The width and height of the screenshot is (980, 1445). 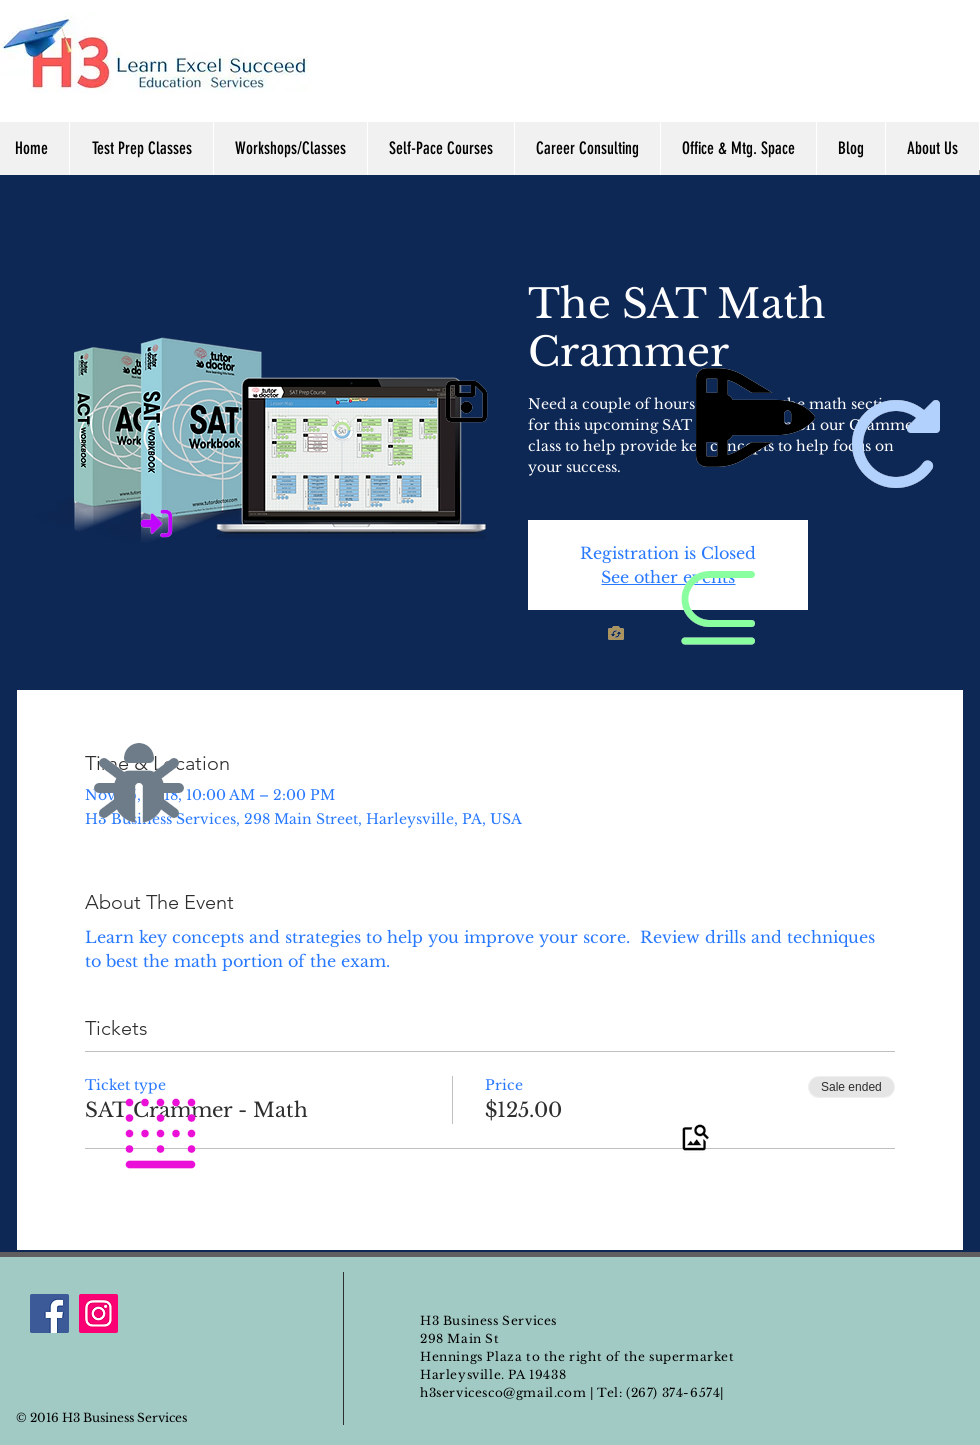 What do you see at coordinates (466, 401) in the screenshot?
I see `save current file or document` at bounding box center [466, 401].